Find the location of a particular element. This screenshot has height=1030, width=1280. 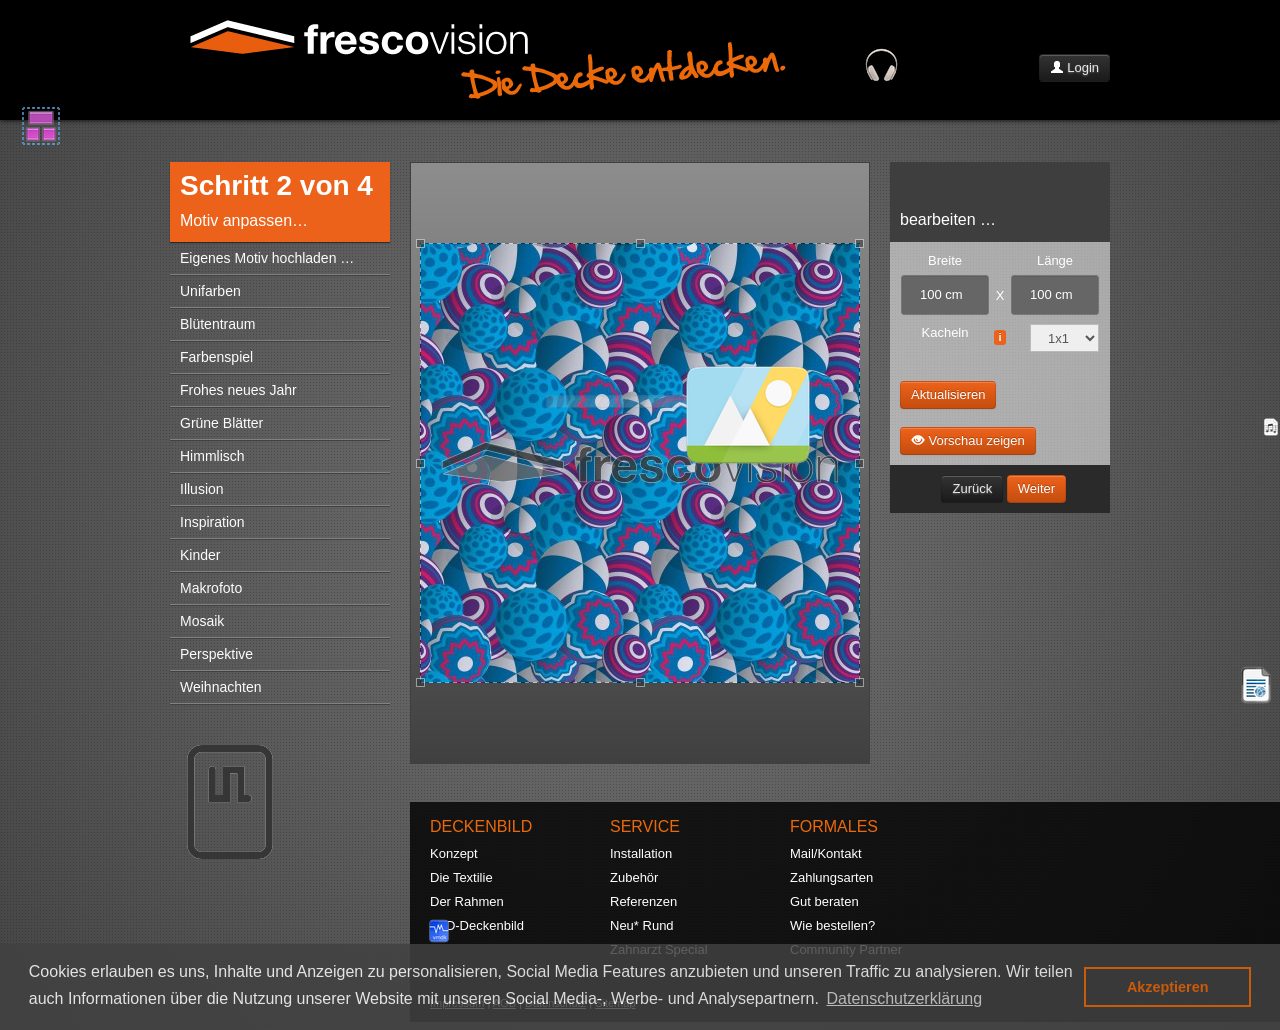

select all items in the current view is located at coordinates (41, 126).